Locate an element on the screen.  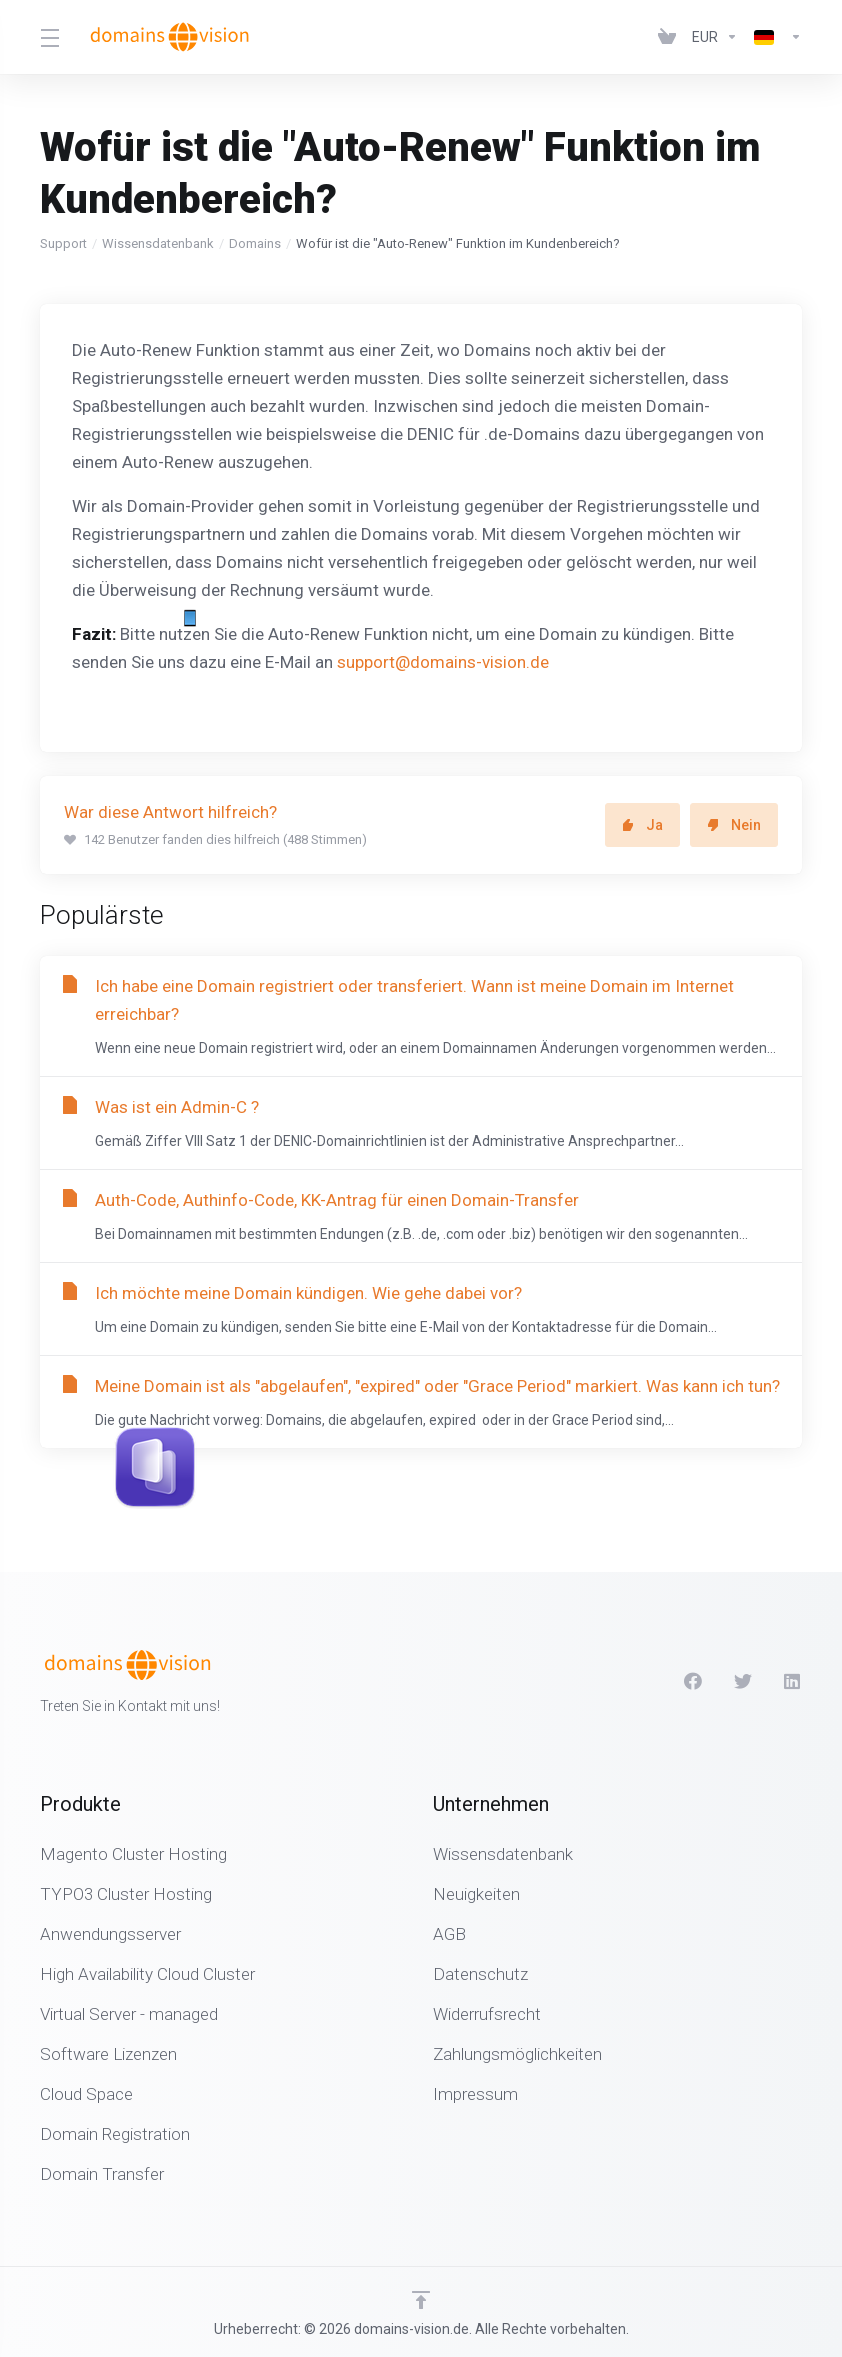
open tuple for remote pair programming is located at coordinates (155, 1467).